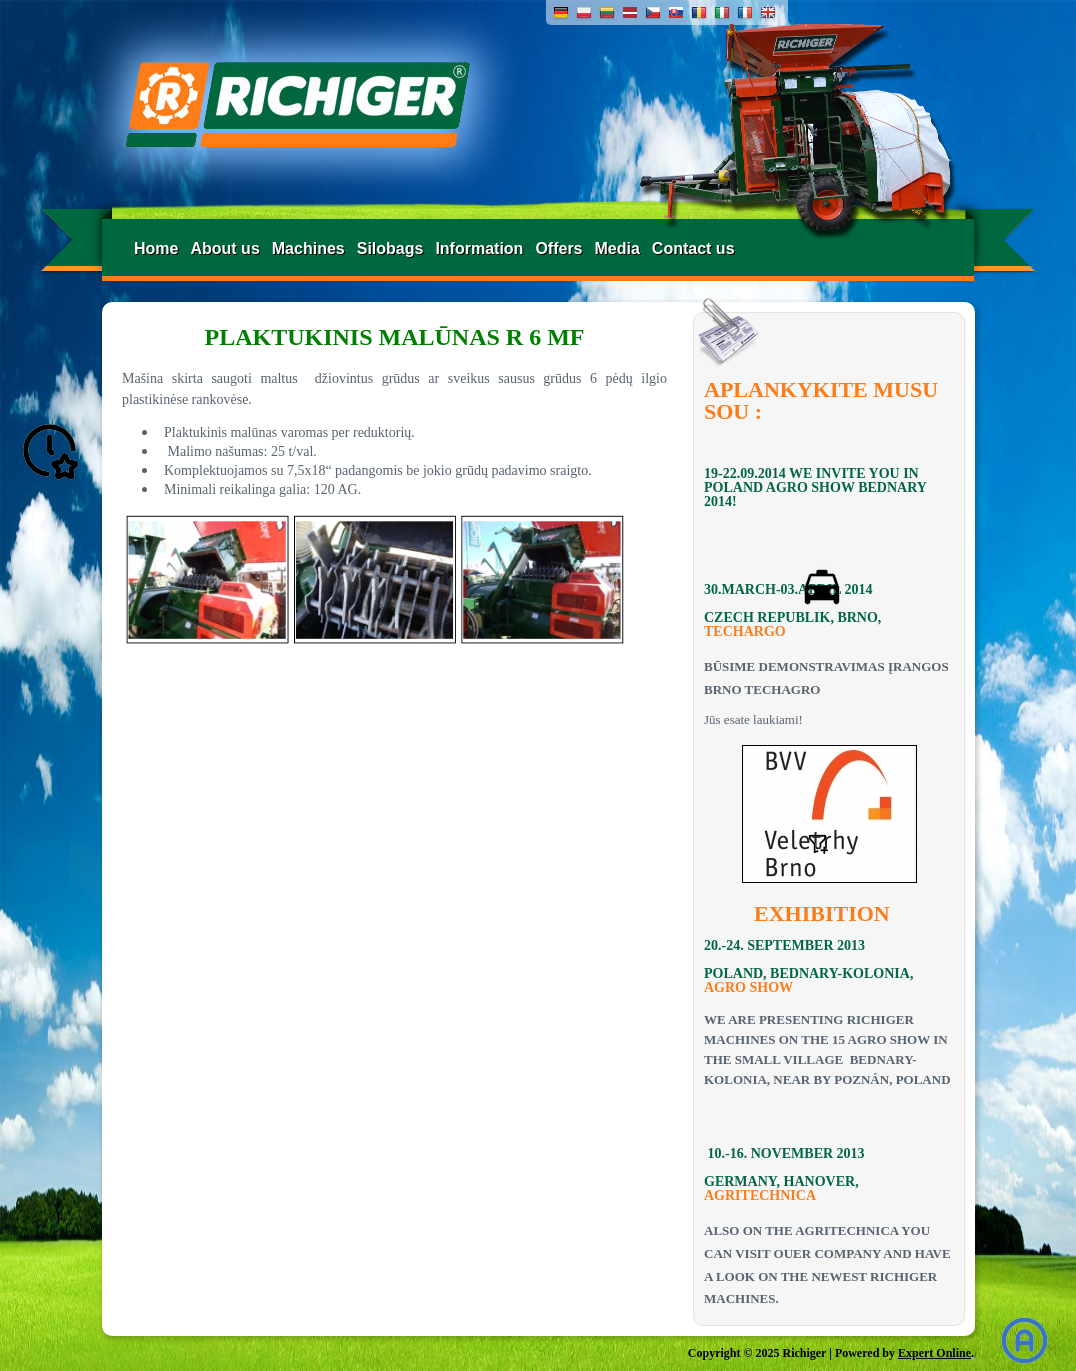 The height and width of the screenshot is (1371, 1076). I want to click on request a taxi or rideshare, so click(822, 587).